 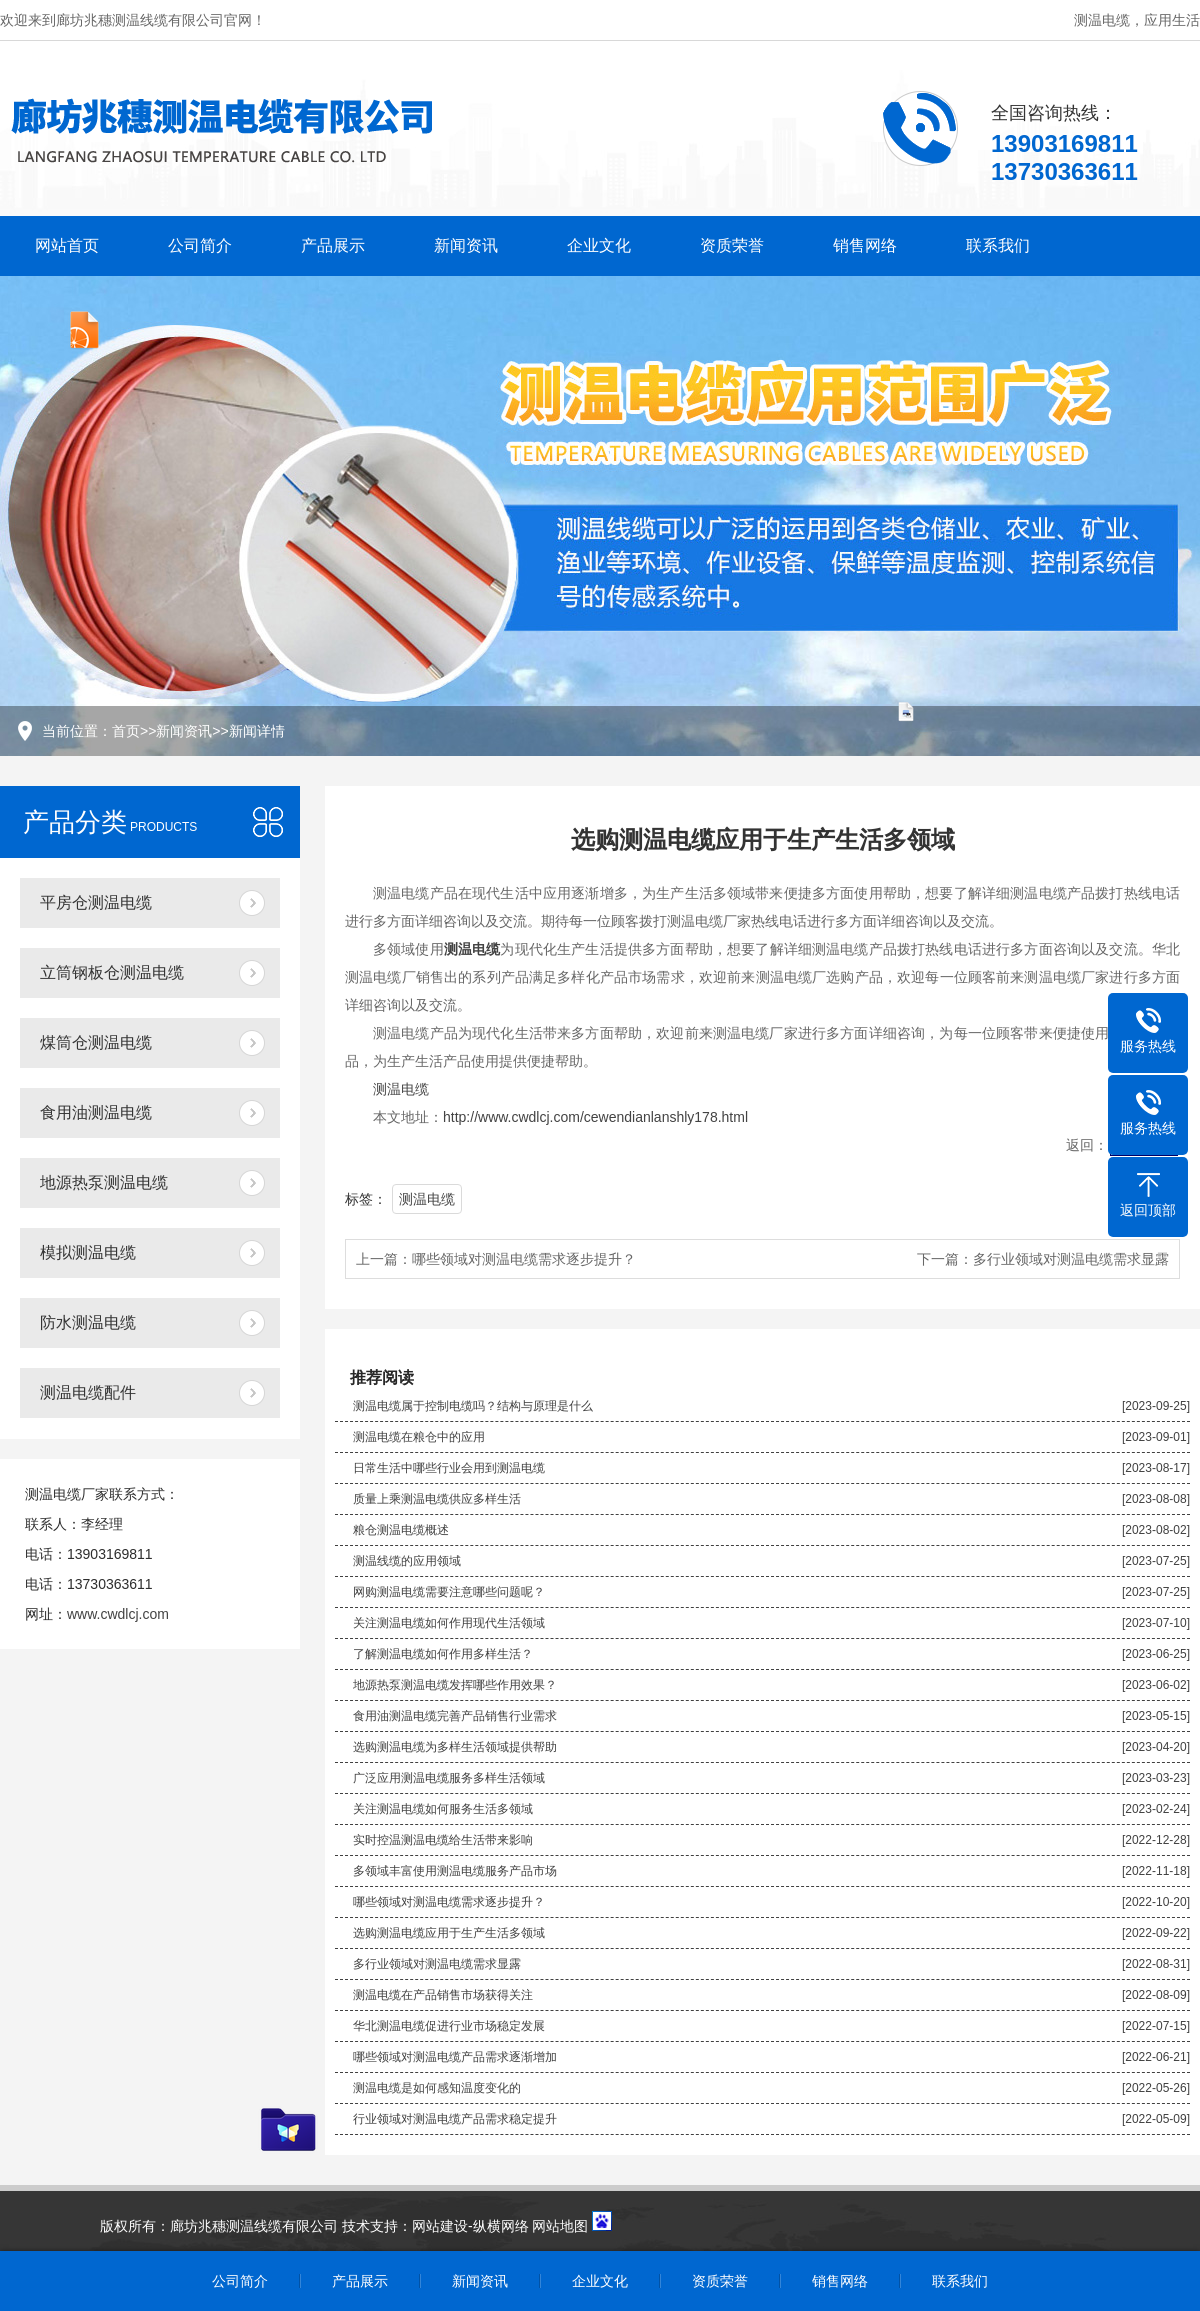 I want to click on a generic image file, so click(x=906, y=712).